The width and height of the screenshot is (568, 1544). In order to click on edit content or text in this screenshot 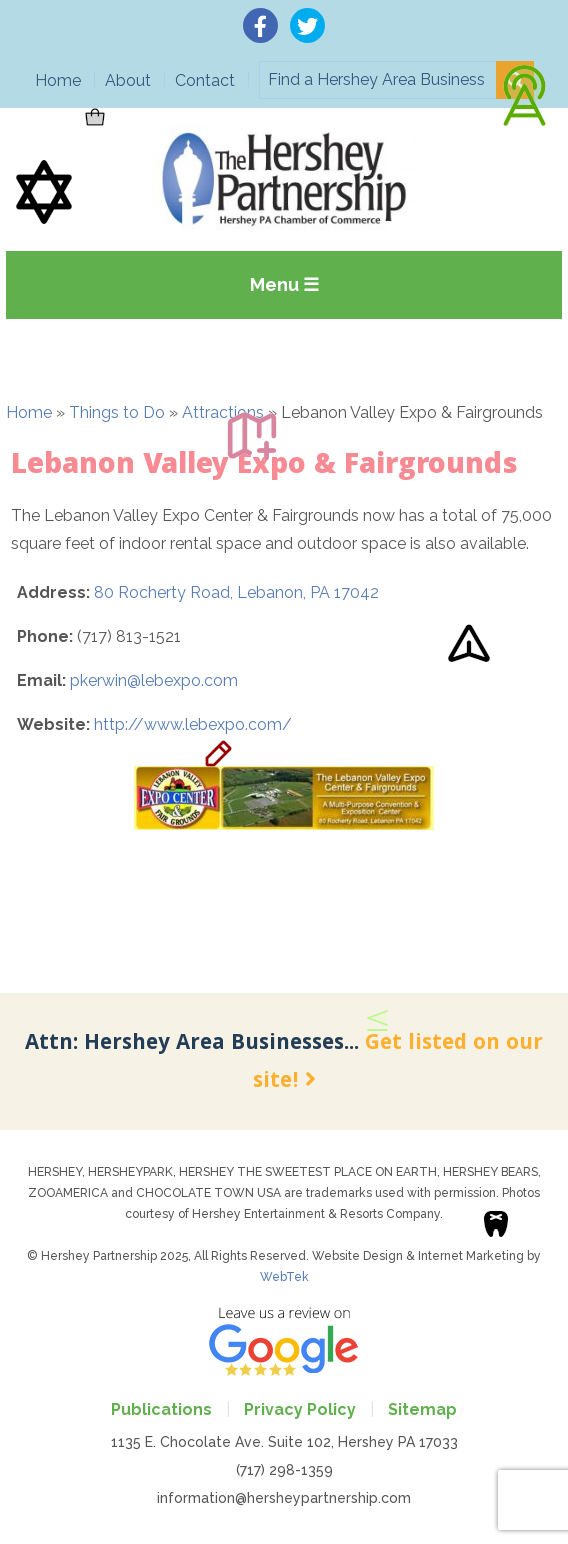, I will do `click(218, 754)`.